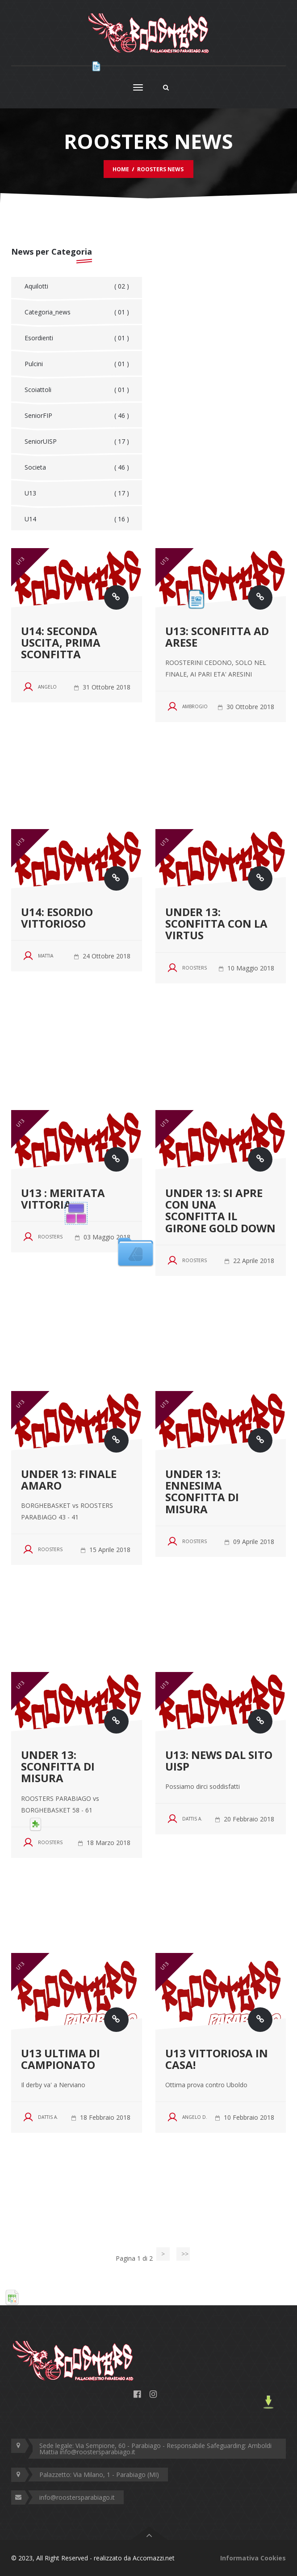  I want to click on select all items in the current view, so click(76, 1213).